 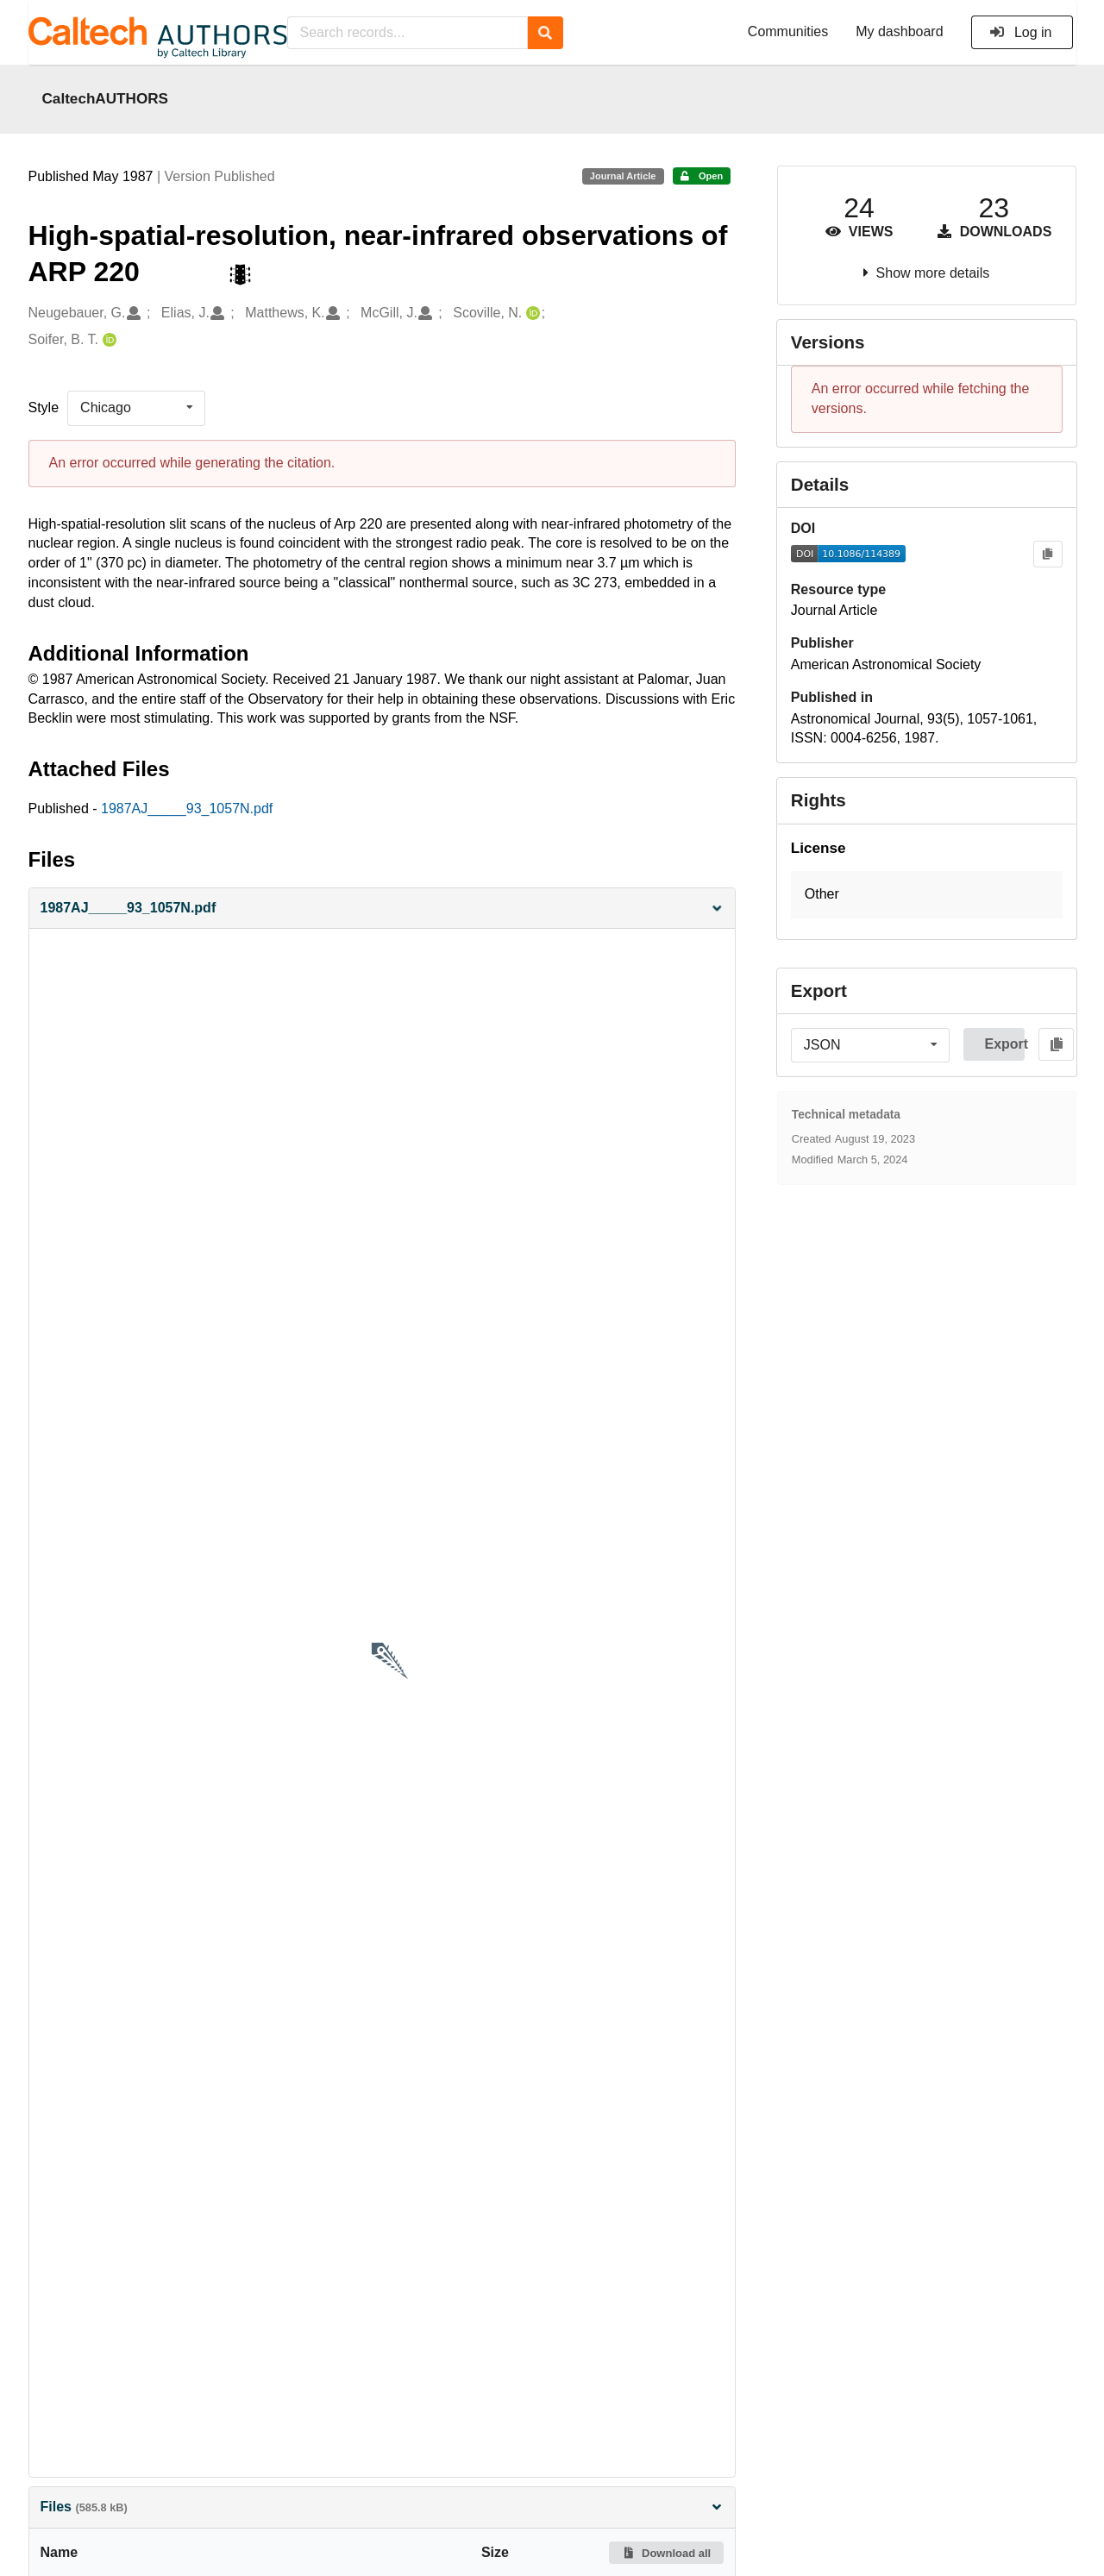 I want to click on activate drilling or boring tool, so click(x=390, y=1661).